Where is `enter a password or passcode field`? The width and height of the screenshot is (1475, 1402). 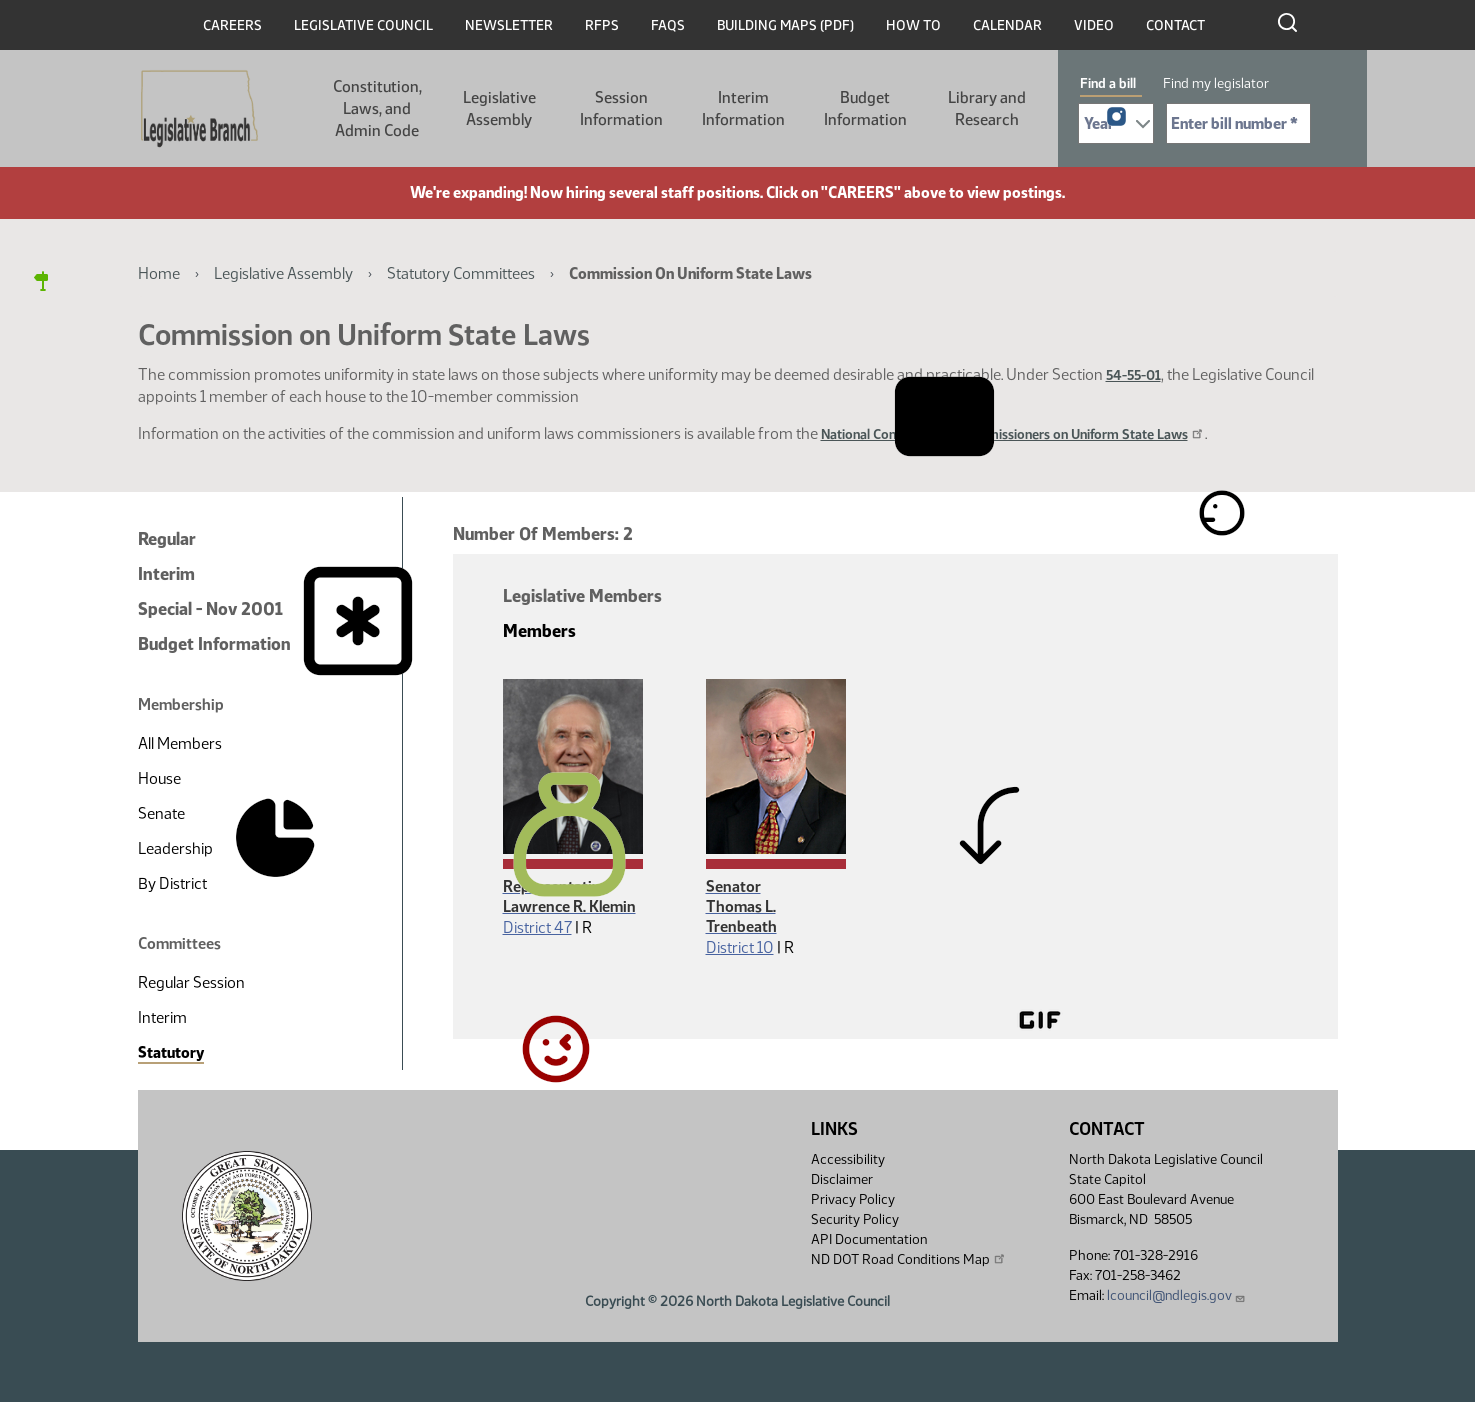
enter a password or passcode field is located at coordinates (358, 621).